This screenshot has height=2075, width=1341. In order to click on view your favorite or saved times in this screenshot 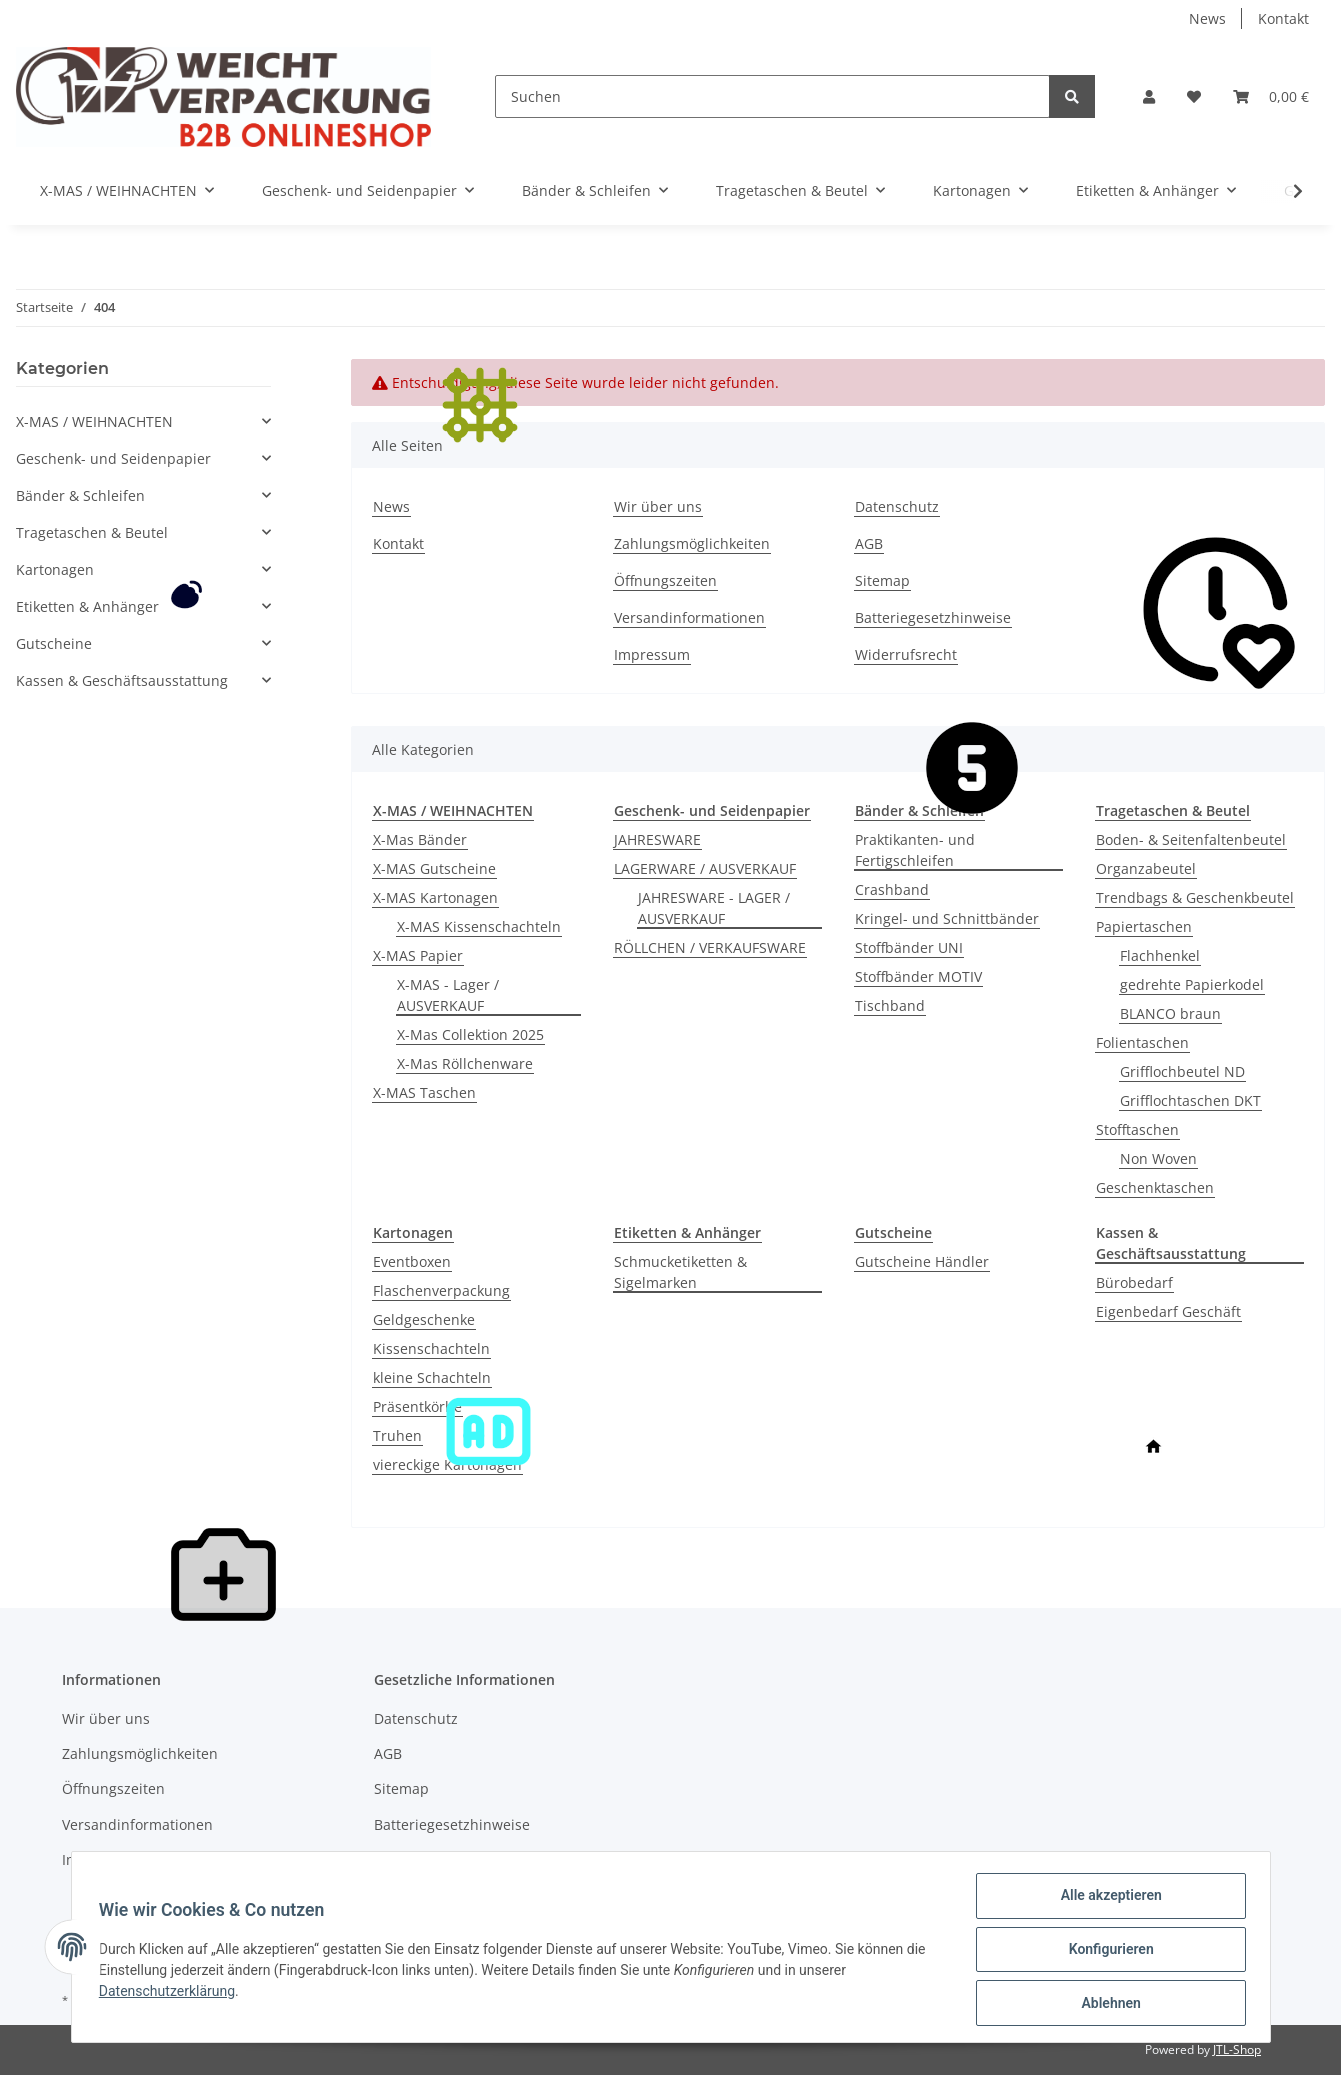, I will do `click(1215, 609)`.